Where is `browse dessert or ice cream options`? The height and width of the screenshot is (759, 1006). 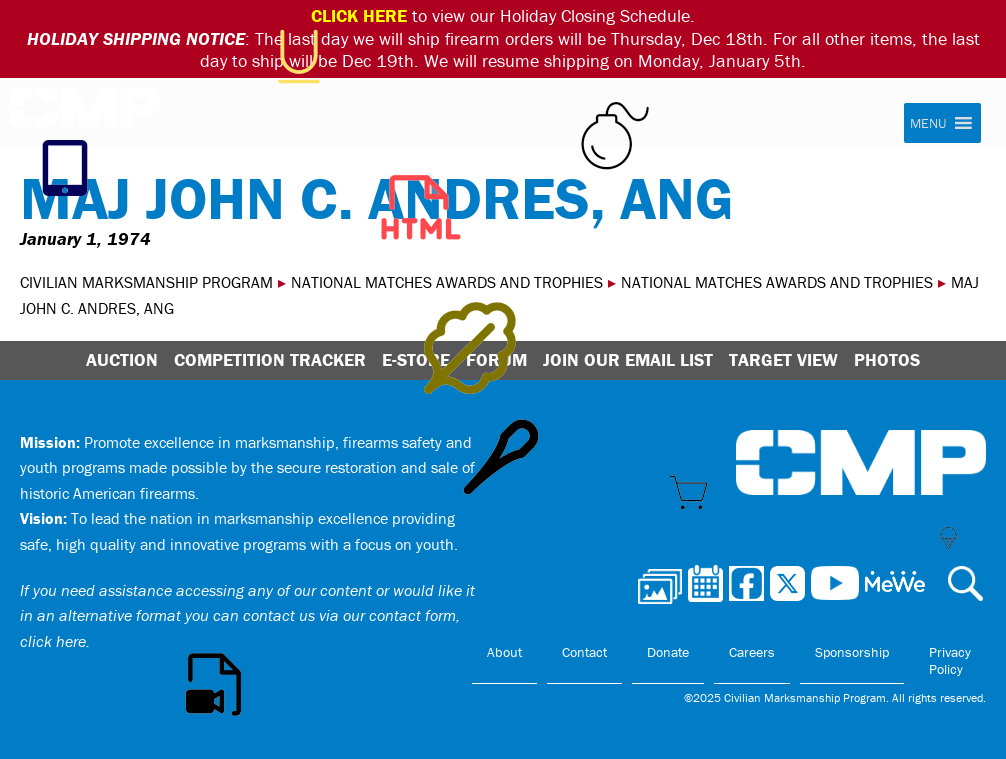 browse dessert or ice cream options is located at coordinates (948, 537).